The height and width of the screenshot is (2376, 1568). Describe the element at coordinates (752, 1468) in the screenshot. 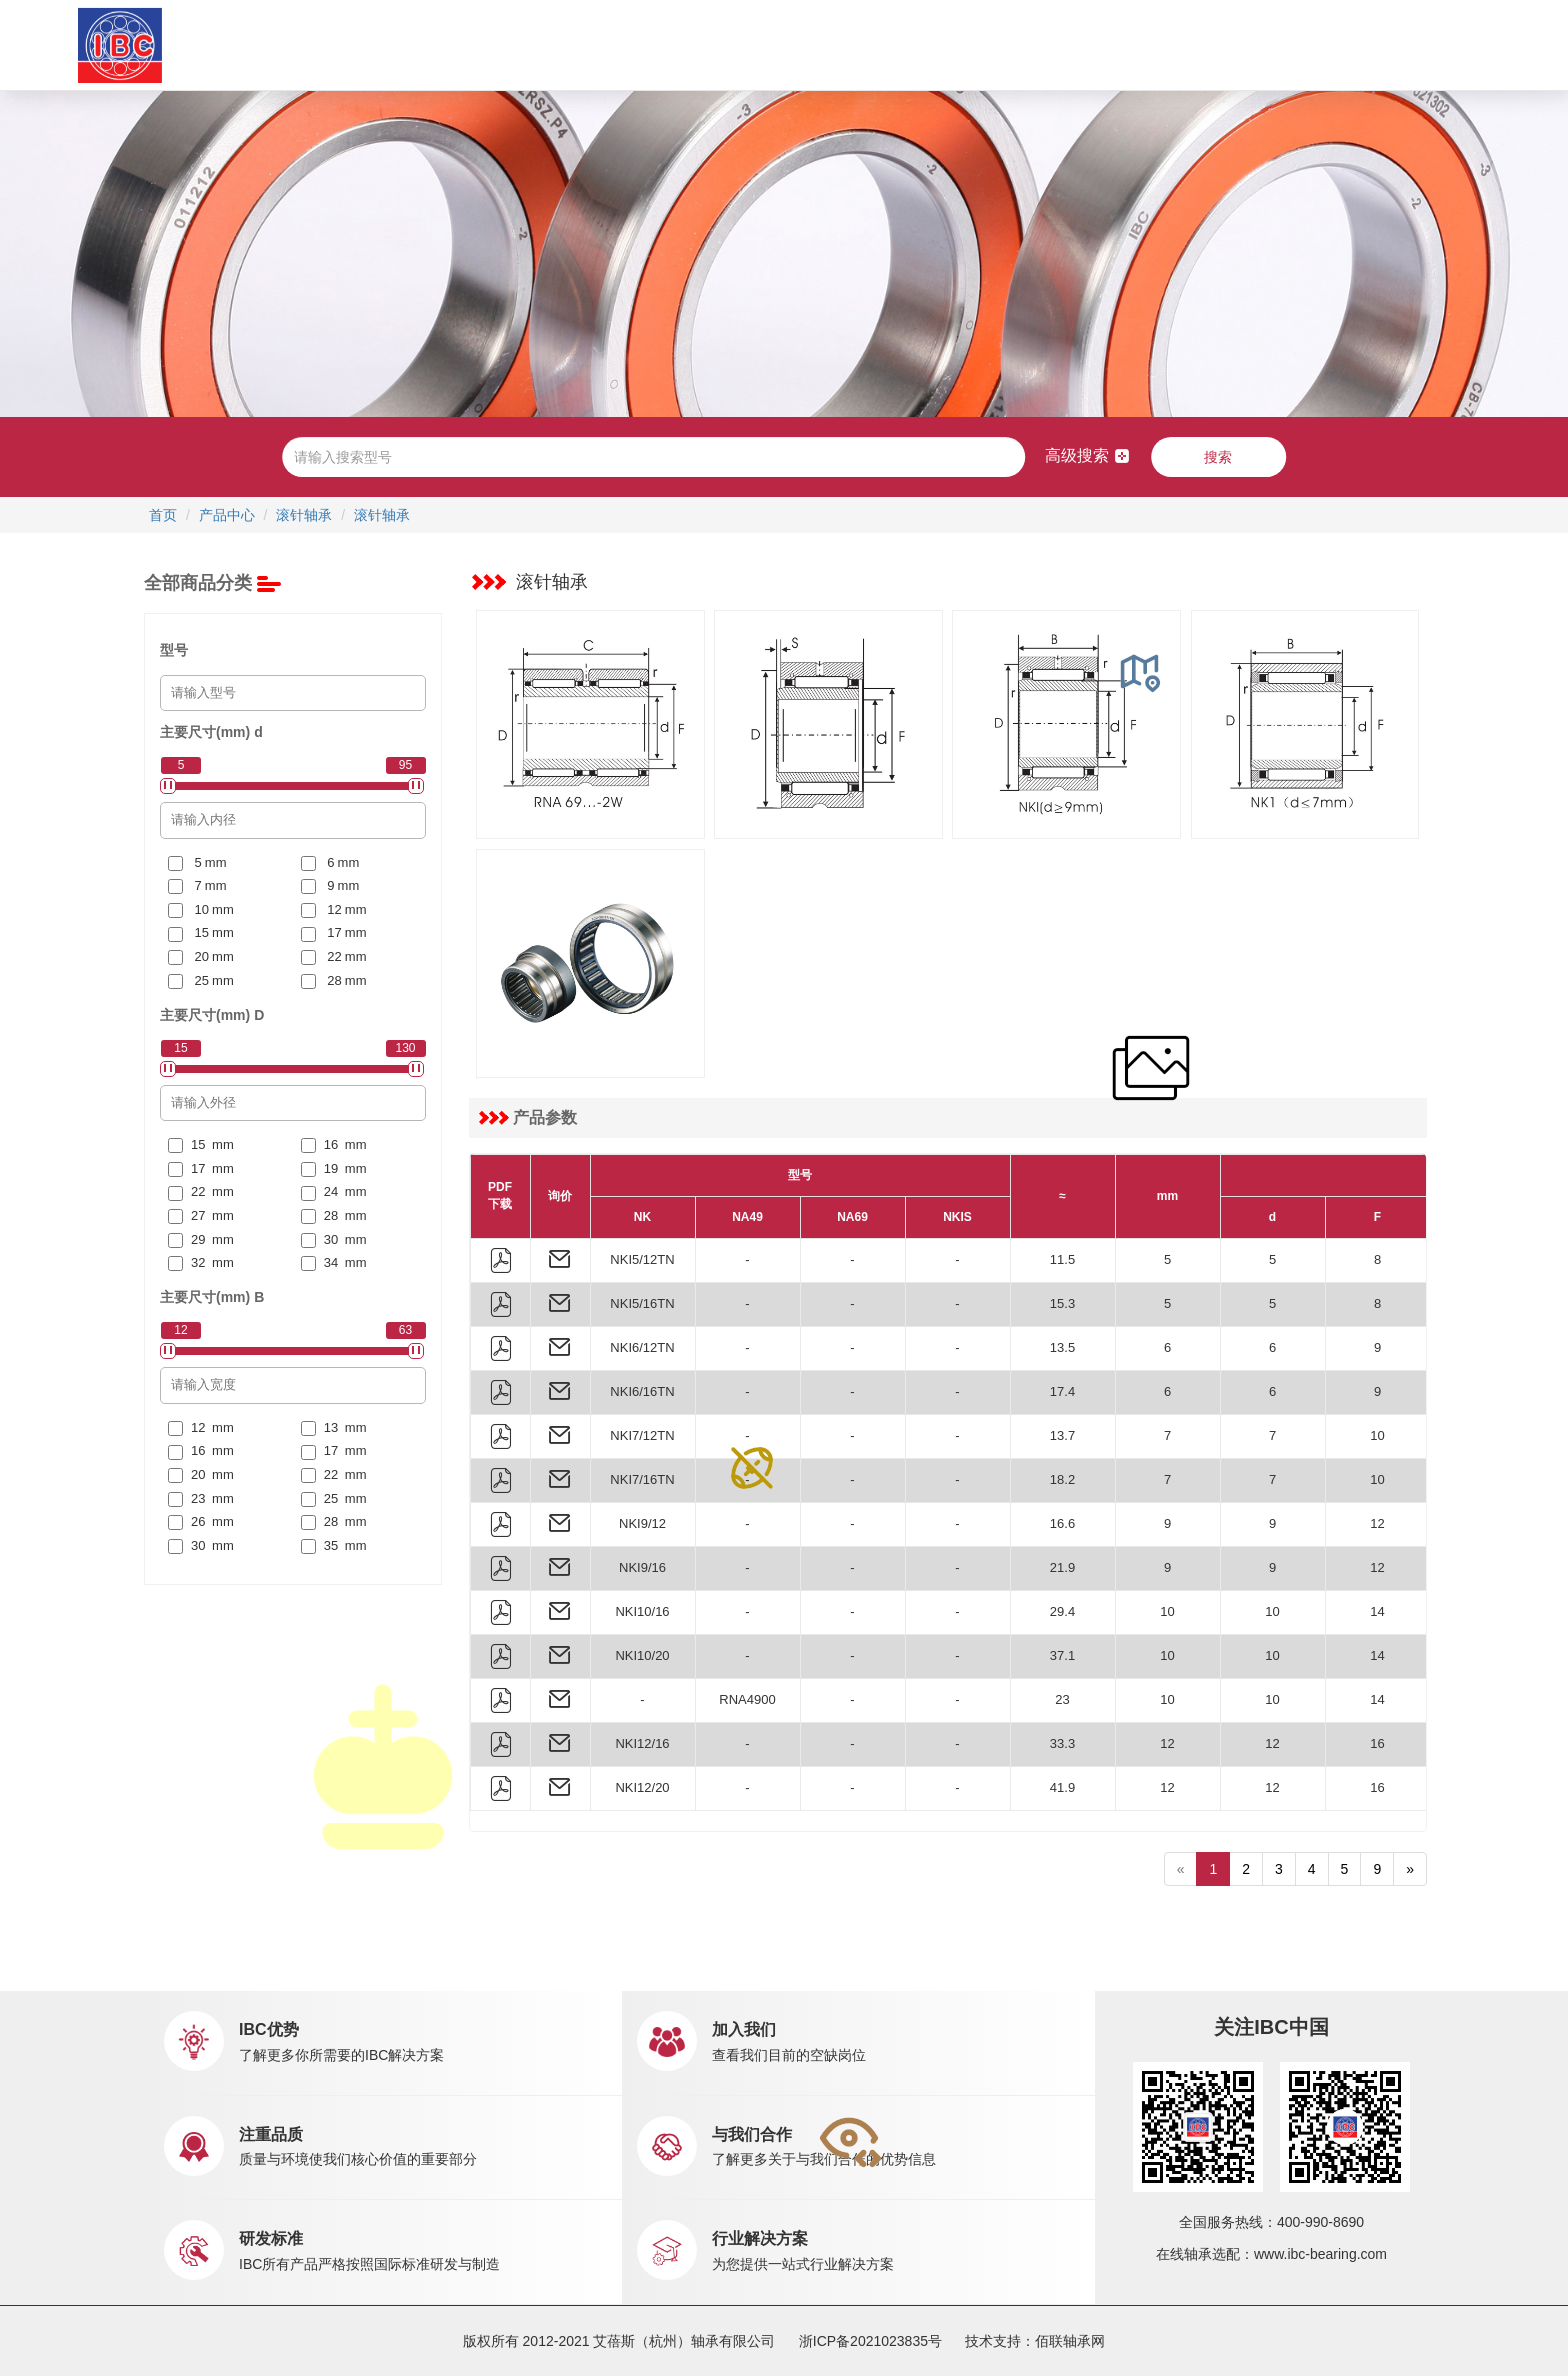

I see `disable football notifications` at that location.